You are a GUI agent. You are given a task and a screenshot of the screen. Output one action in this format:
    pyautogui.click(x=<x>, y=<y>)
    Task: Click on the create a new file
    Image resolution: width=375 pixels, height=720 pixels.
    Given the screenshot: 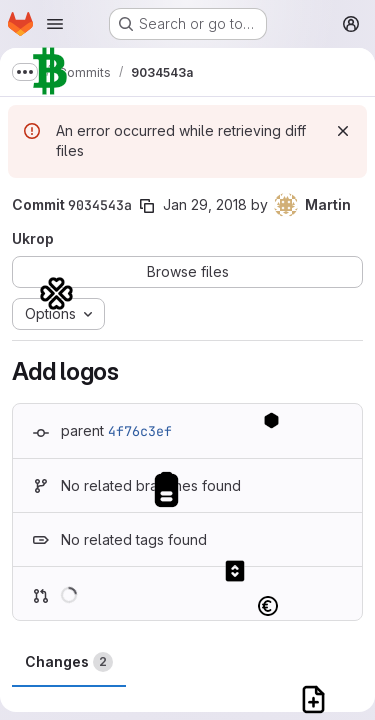 What is the action you would take?
    pyautogui.click(x=313, y=699)
    